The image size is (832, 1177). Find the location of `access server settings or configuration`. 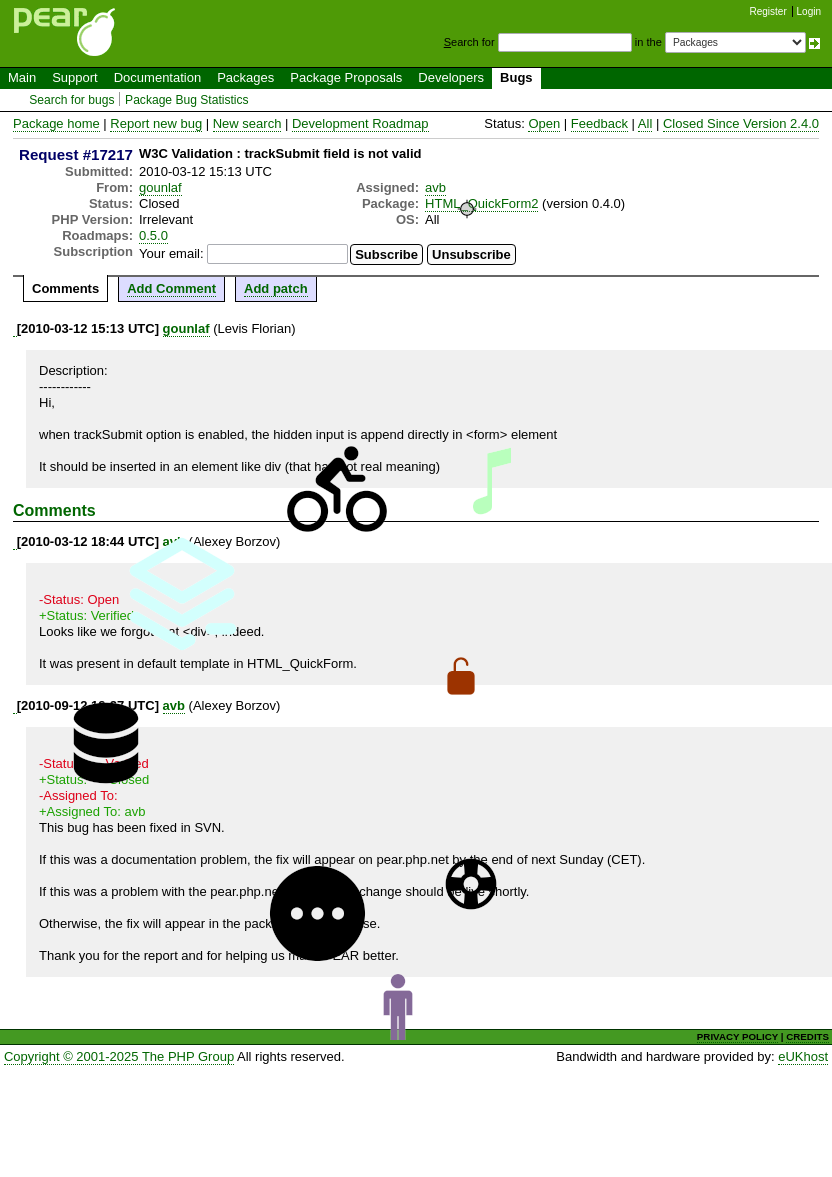

access server settings or configuration is located at coordinates (106, 743).